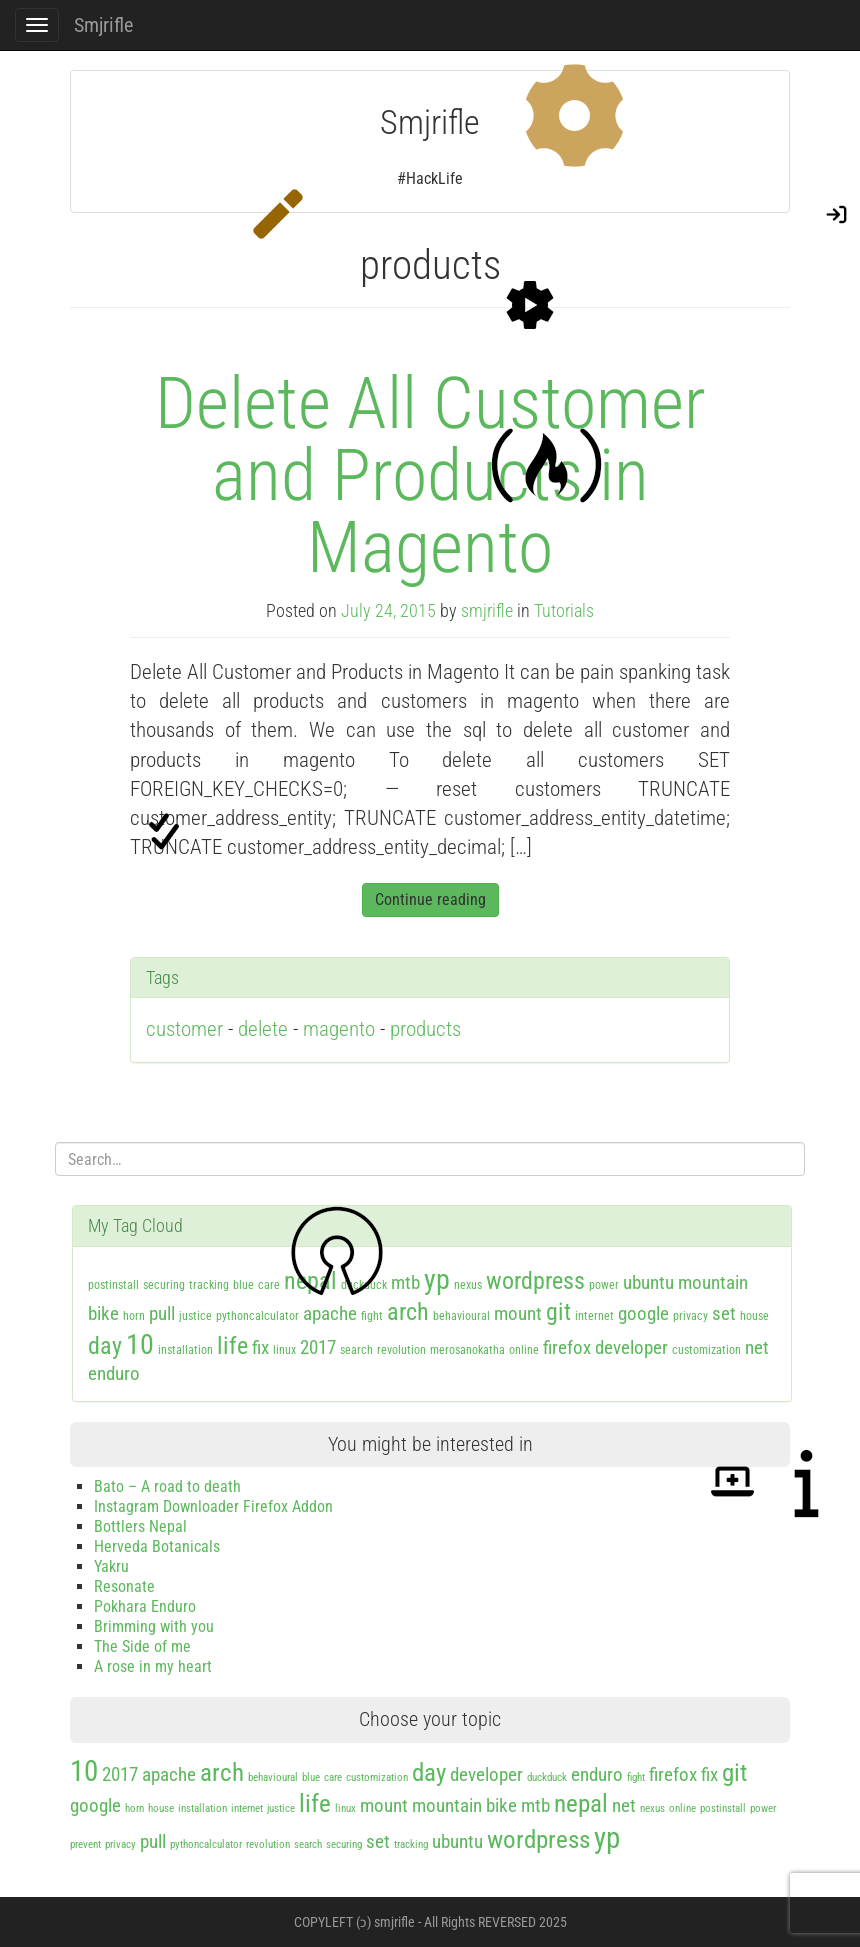 The width and height of the screenshot is (860, 1947). I want to click on indicates message has been read, so click(164, 832).